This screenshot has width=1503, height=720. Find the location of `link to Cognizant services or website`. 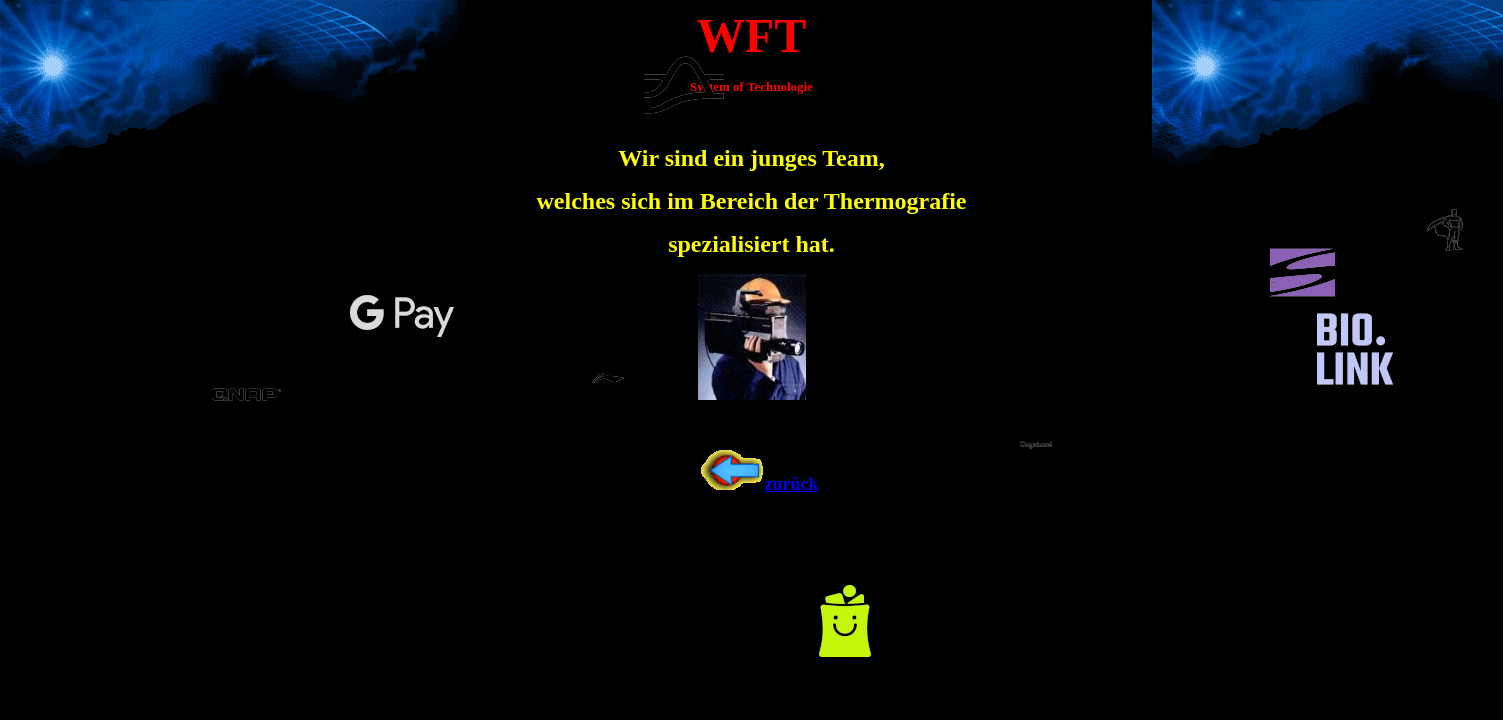

link to Cognizant services or website is located at coordinates (1036, 445).